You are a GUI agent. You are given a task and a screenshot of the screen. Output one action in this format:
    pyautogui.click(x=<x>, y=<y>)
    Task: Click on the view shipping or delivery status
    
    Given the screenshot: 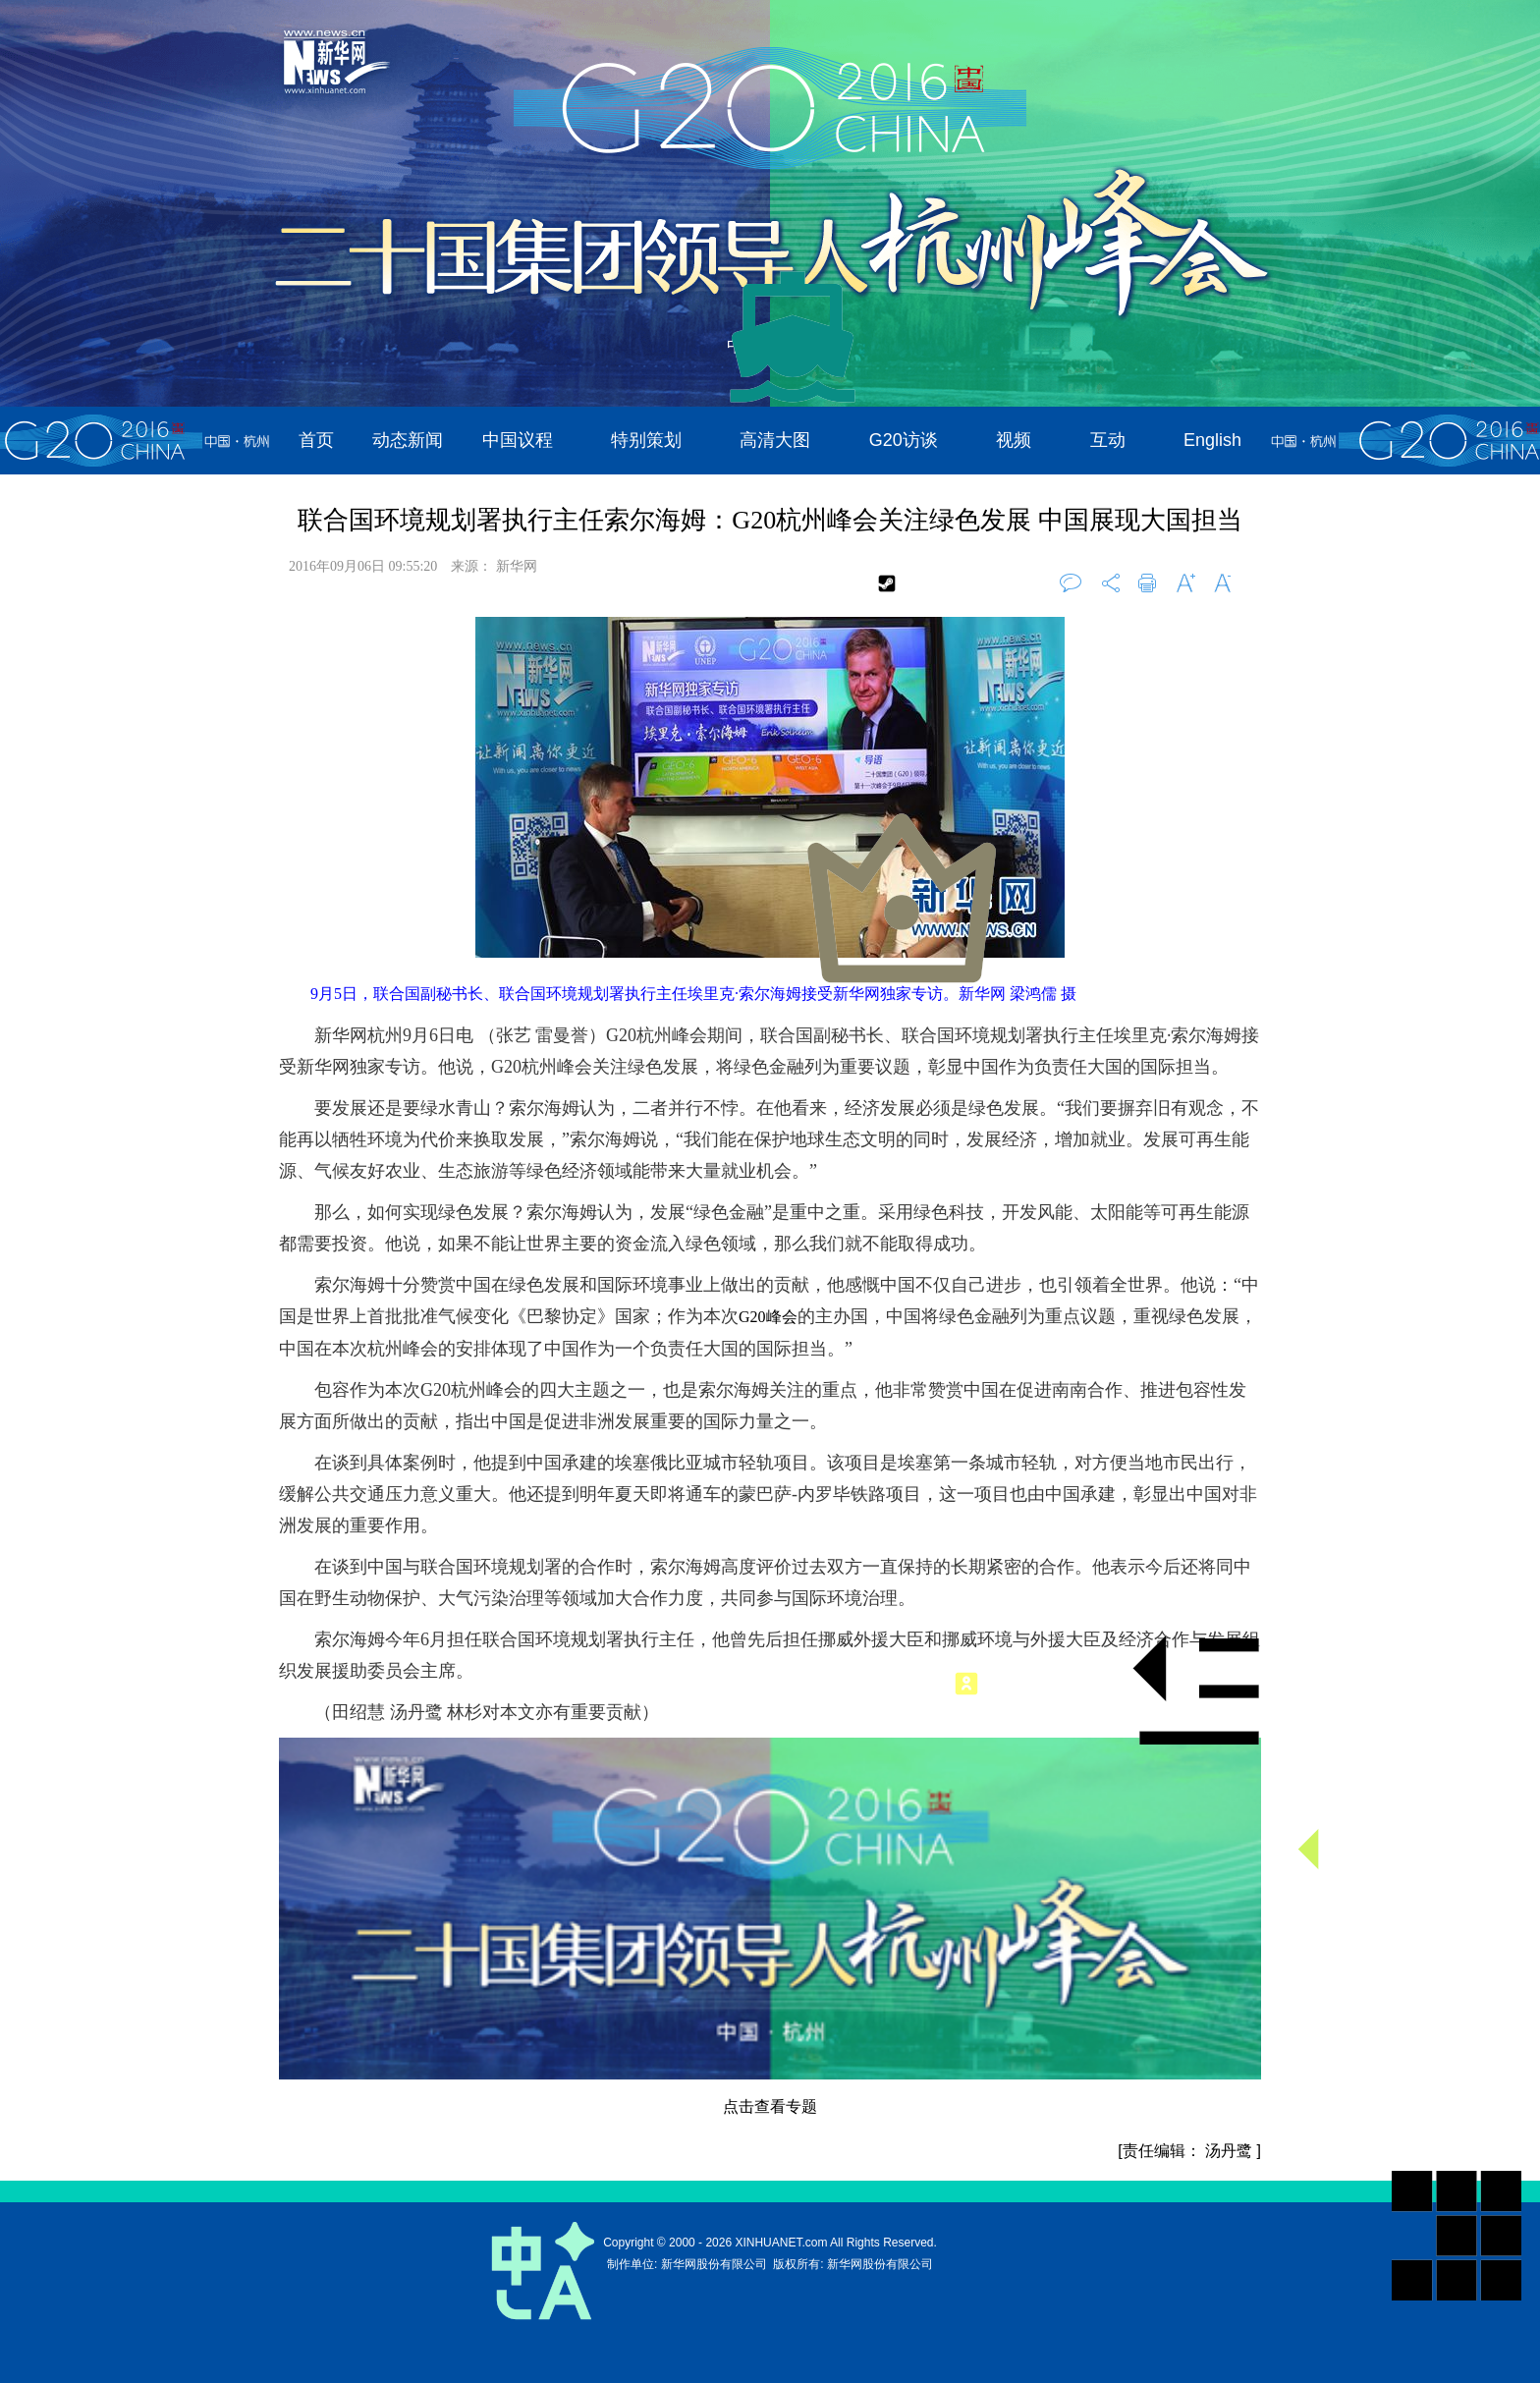 What is the action you would take?
    pyautogui.click(x=793, y=340)
    